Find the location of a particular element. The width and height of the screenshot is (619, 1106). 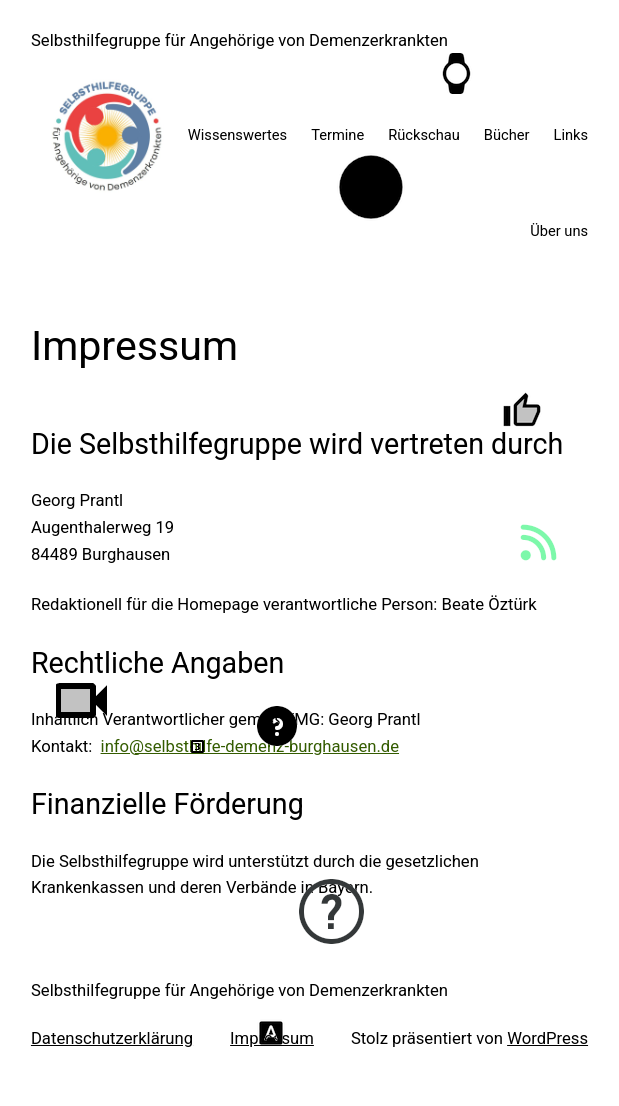

access smartwatch settings or pairing is located at coordinates (456, 73).